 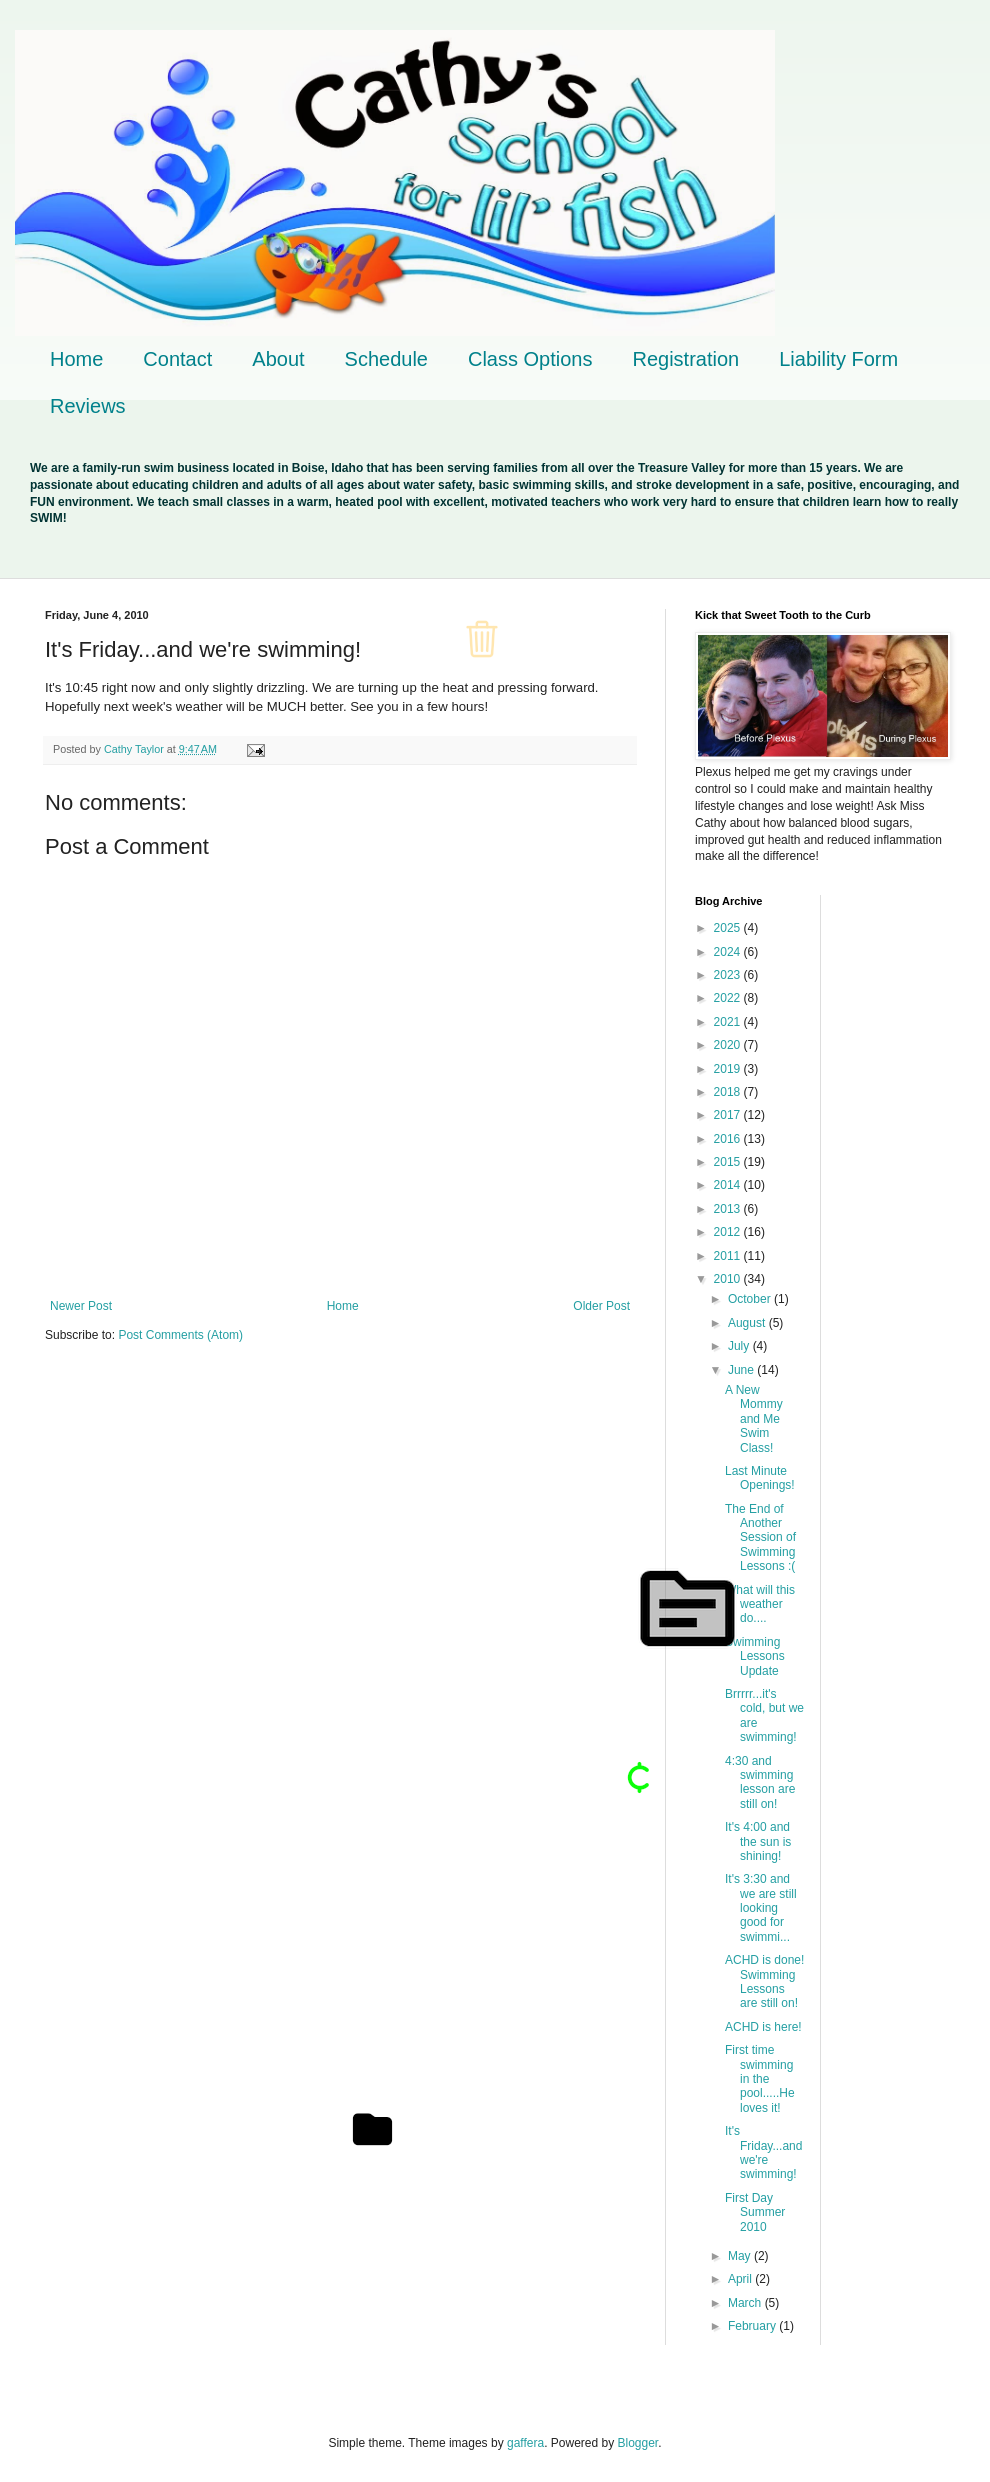 I want to click on delete this item, so click(x=482, y=639).